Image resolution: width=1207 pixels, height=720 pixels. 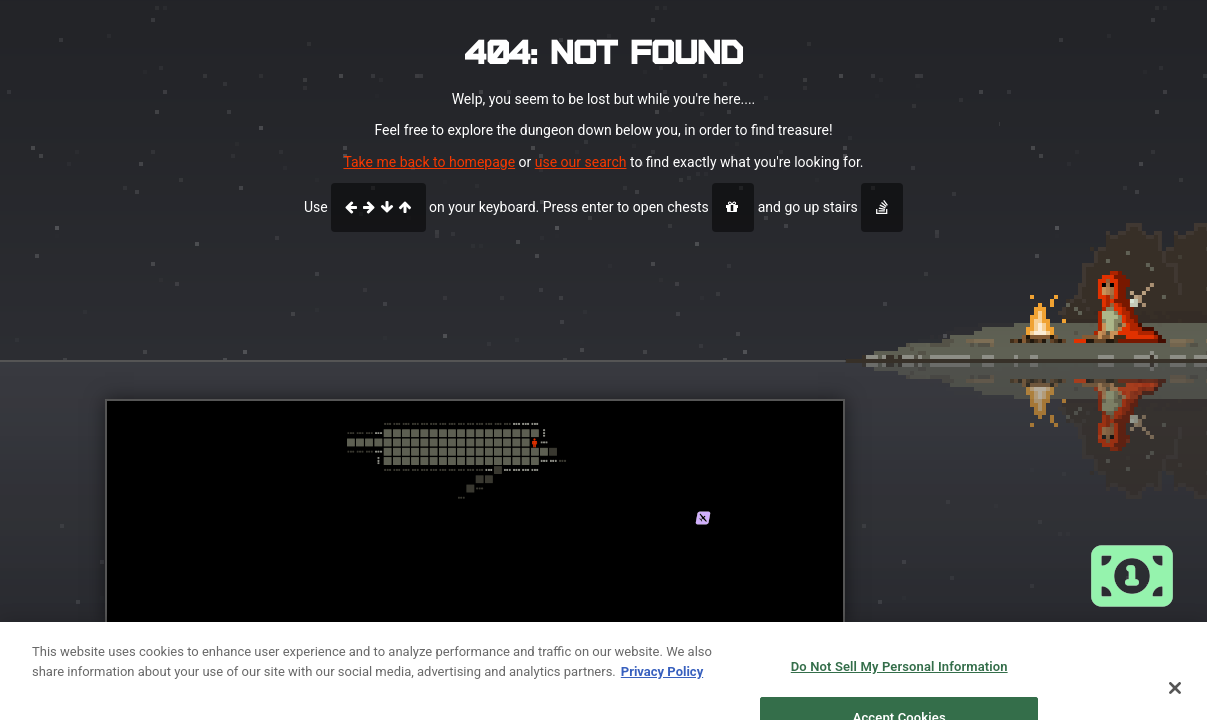 What do you see at coordinates (703, 518) in the screenshot?
I see `avianex brand logo` at bounding box center [703, 518].